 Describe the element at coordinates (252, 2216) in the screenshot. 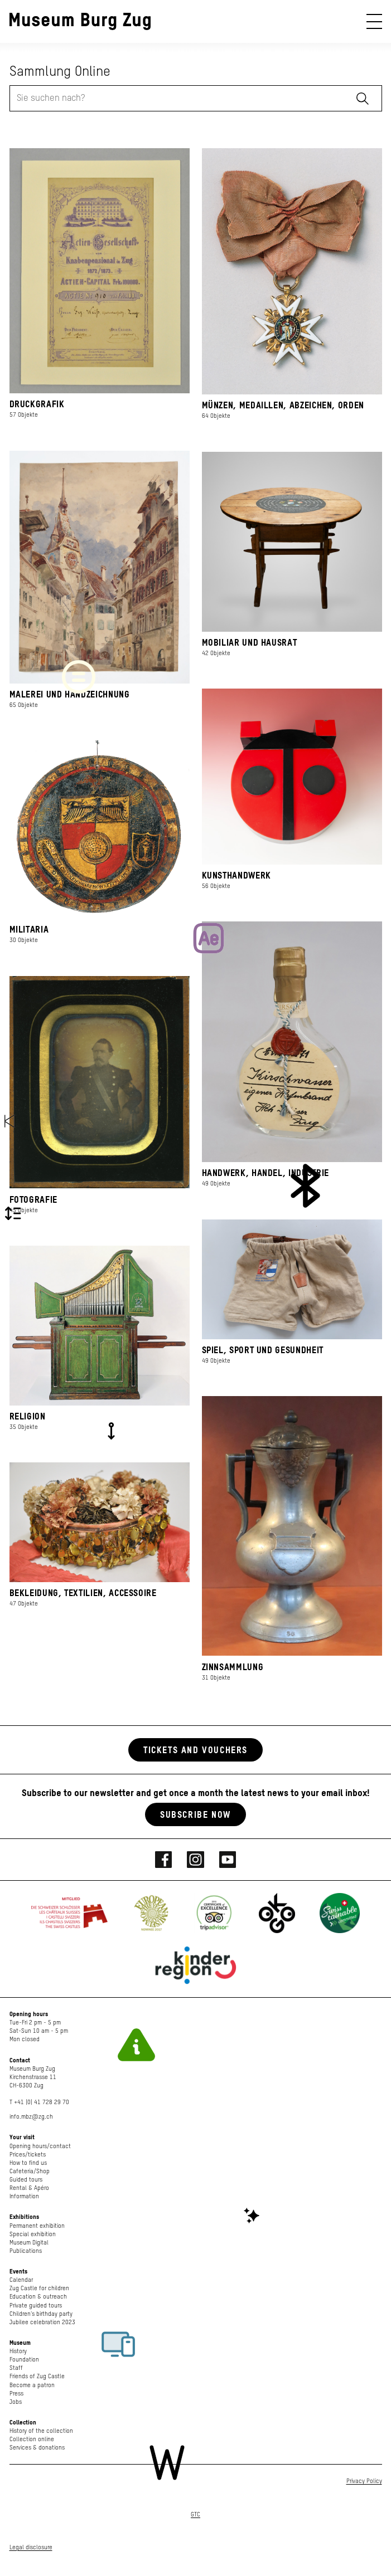

I see `indicates AI-generated or enhanced content` at that location.